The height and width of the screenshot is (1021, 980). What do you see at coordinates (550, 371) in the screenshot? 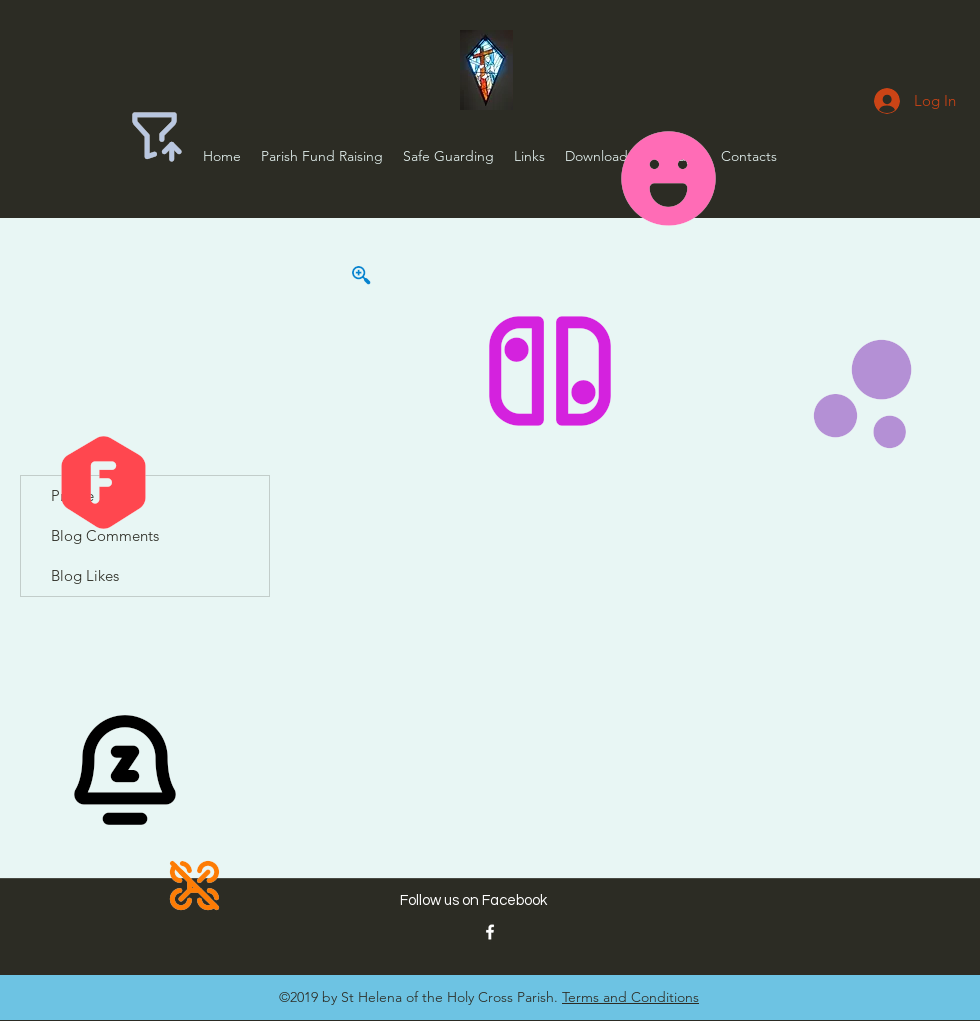
I see `access nintendo switch gaming features` at bounding box center [550, 371].